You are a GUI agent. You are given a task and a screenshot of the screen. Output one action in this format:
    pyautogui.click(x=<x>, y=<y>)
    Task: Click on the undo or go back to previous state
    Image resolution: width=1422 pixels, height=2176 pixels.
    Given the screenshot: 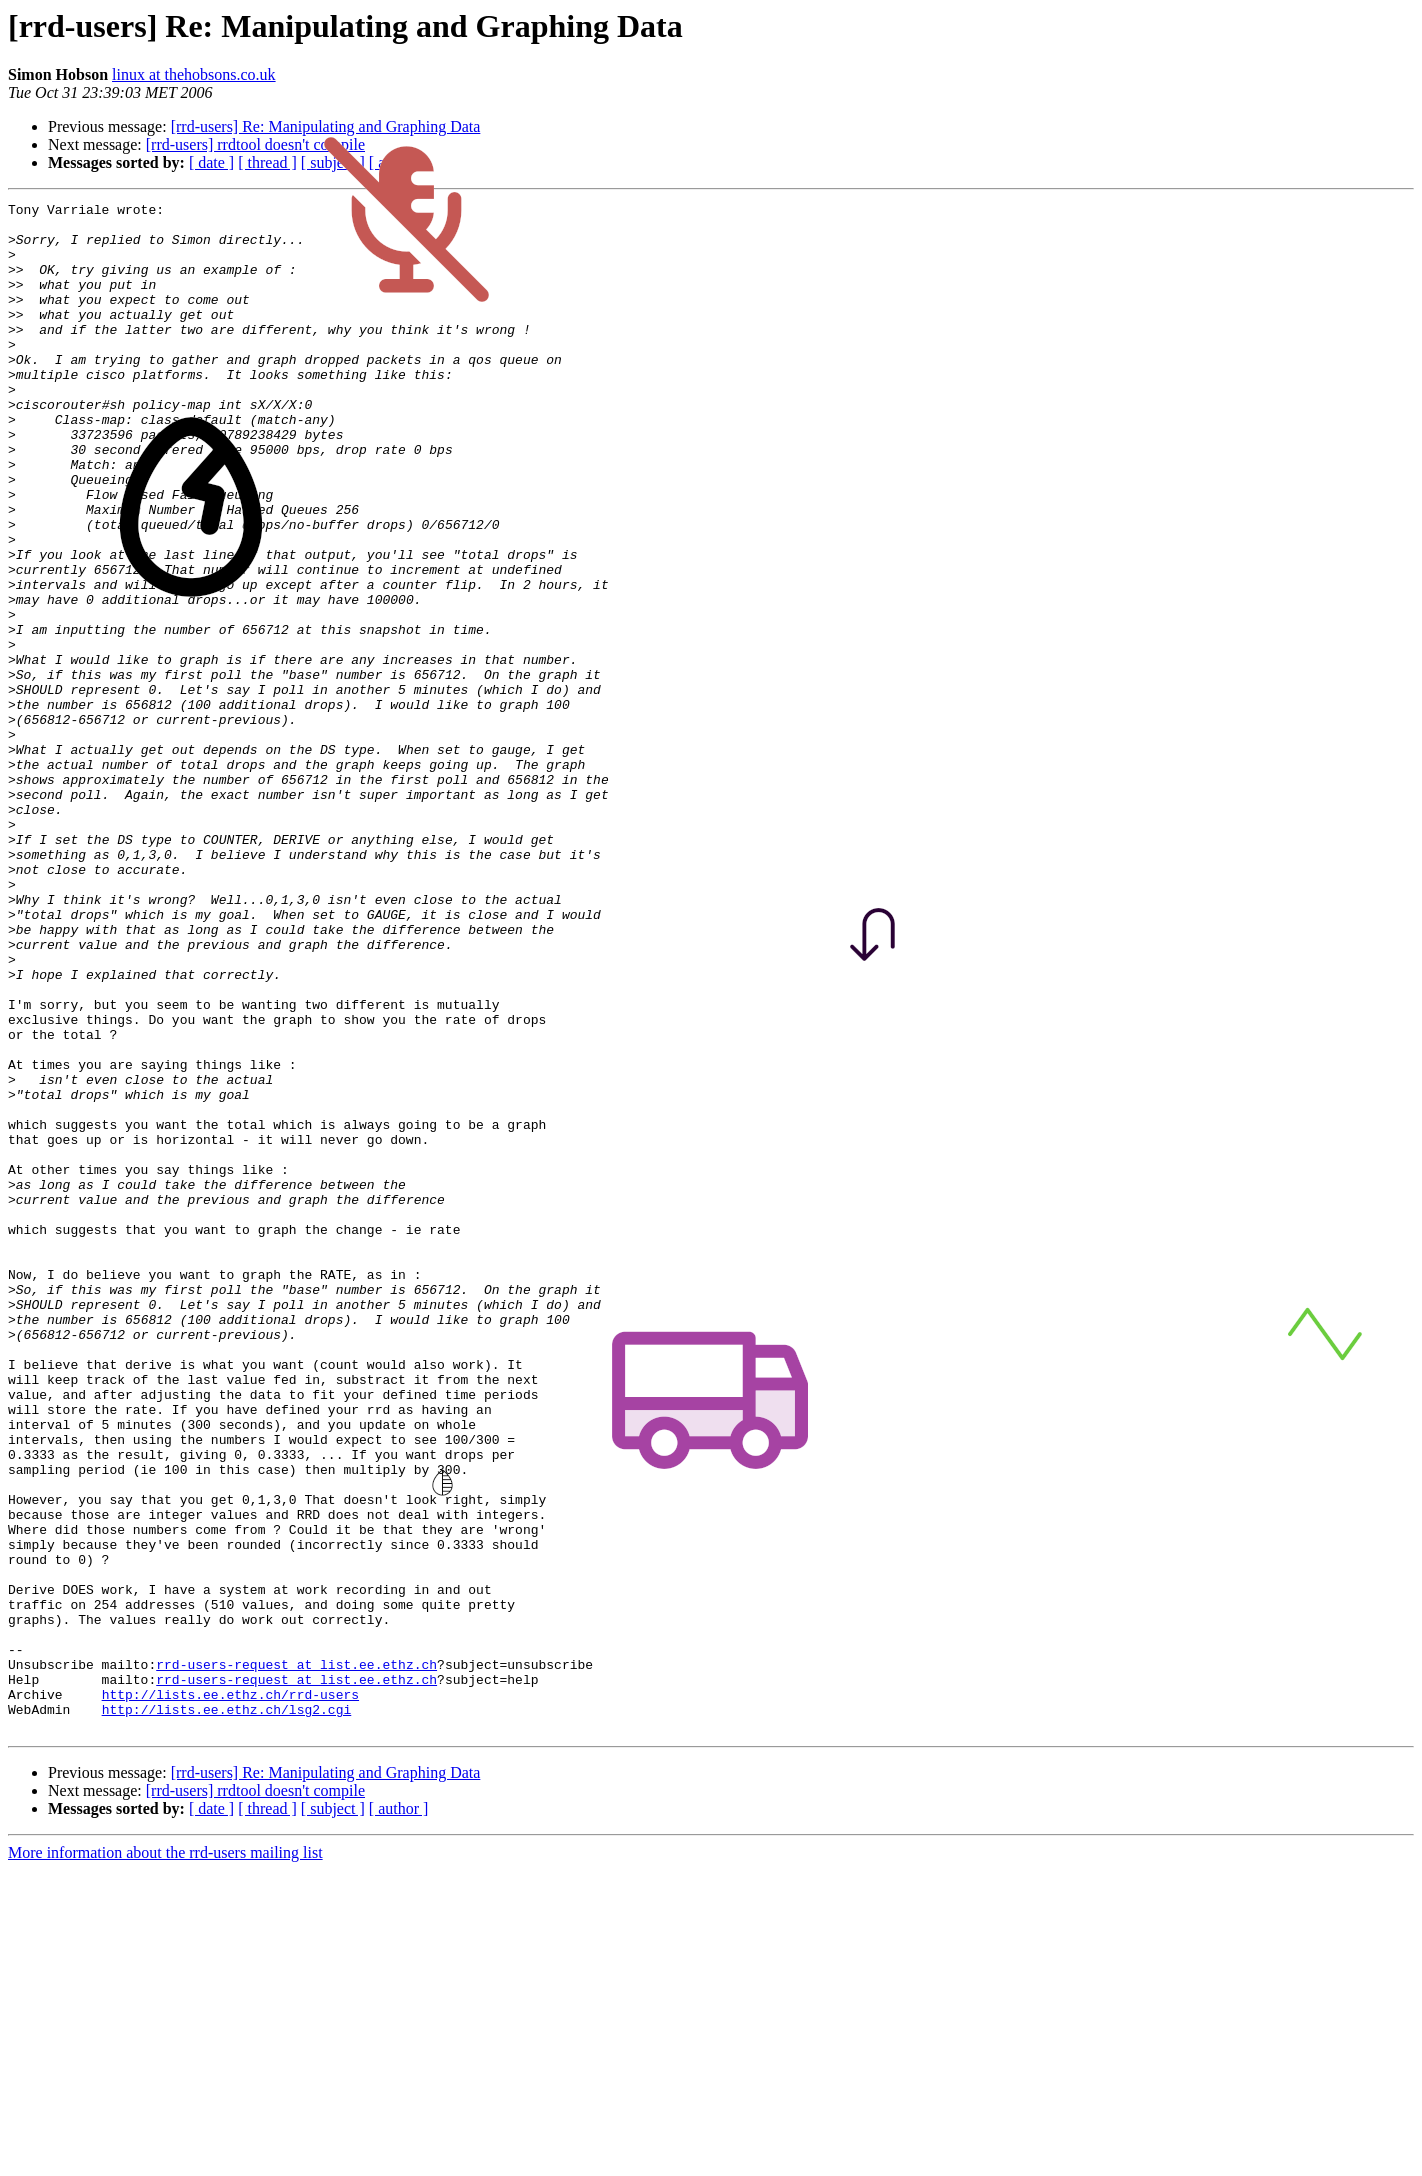 What is the action you would take?
    pyautogui.click(x=874, y=934)
    